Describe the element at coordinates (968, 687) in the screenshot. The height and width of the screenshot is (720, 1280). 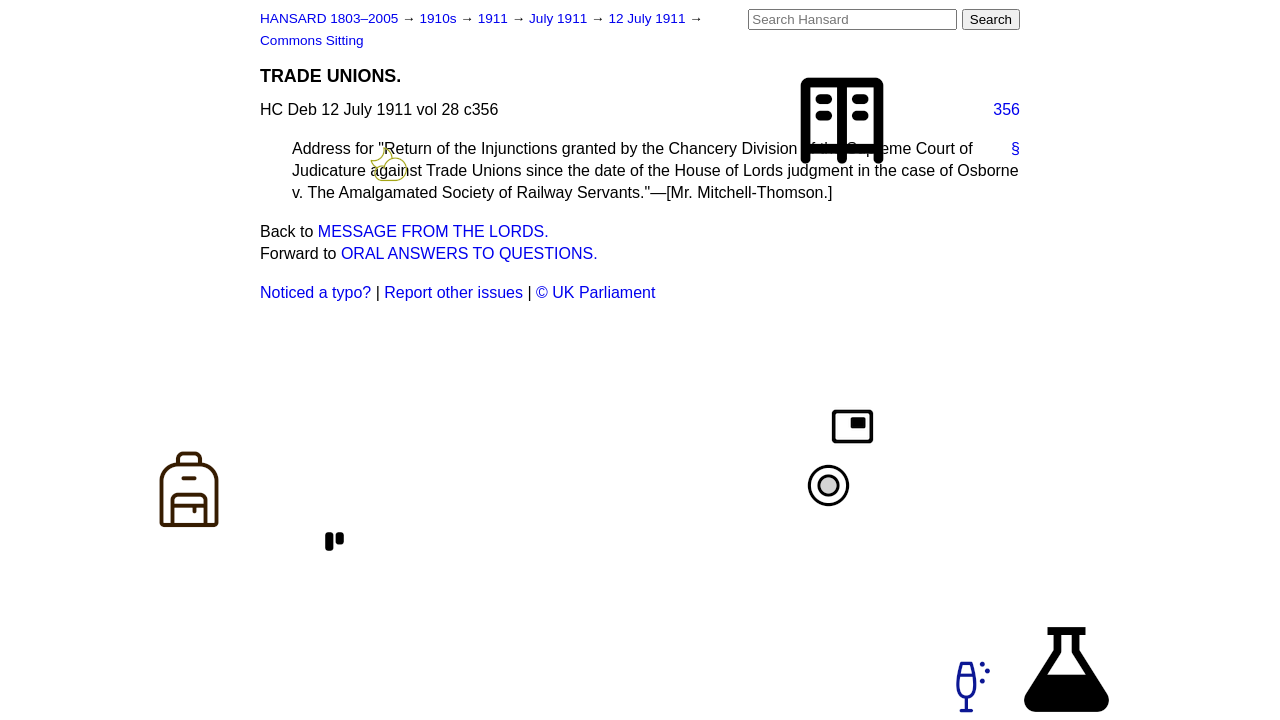
I see `celebrate an achievement or milestone` at that location.